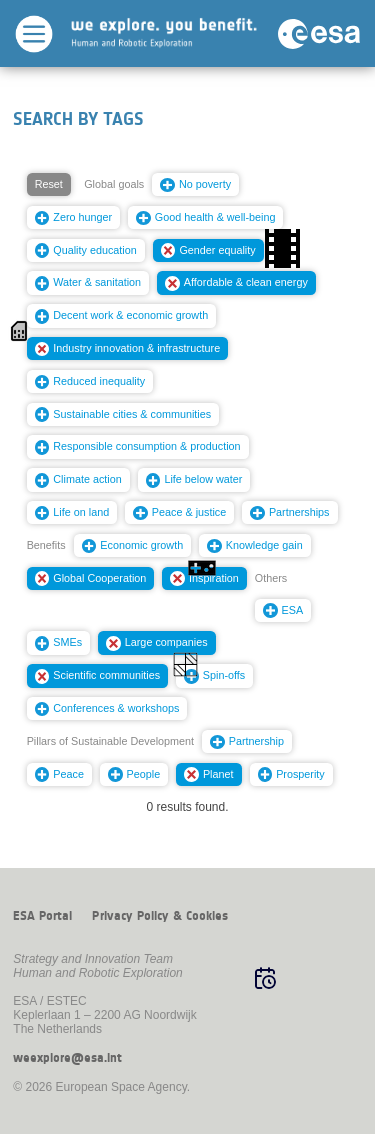  I want to click on view sim card information, so click(19, 331).